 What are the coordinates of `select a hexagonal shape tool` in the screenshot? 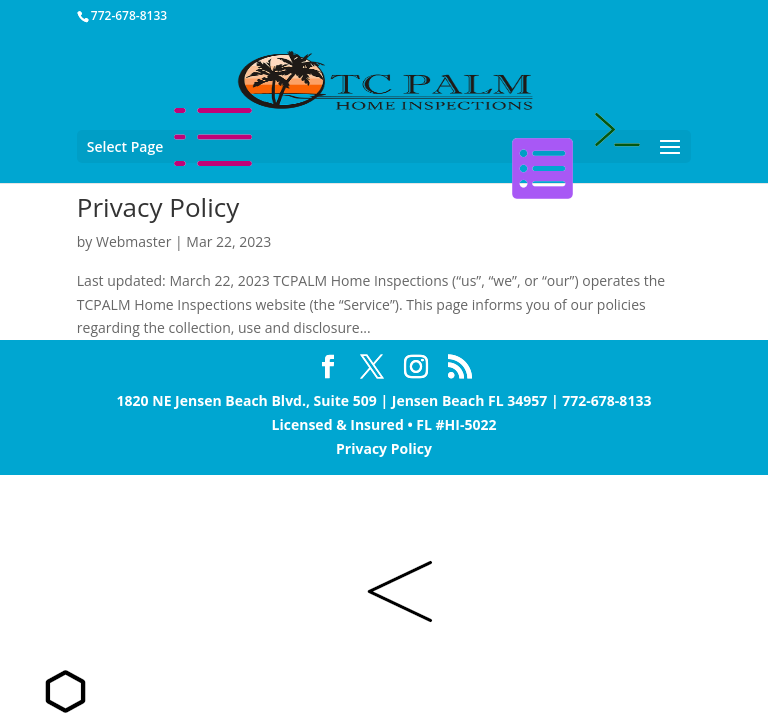 It's located at (65, 691).